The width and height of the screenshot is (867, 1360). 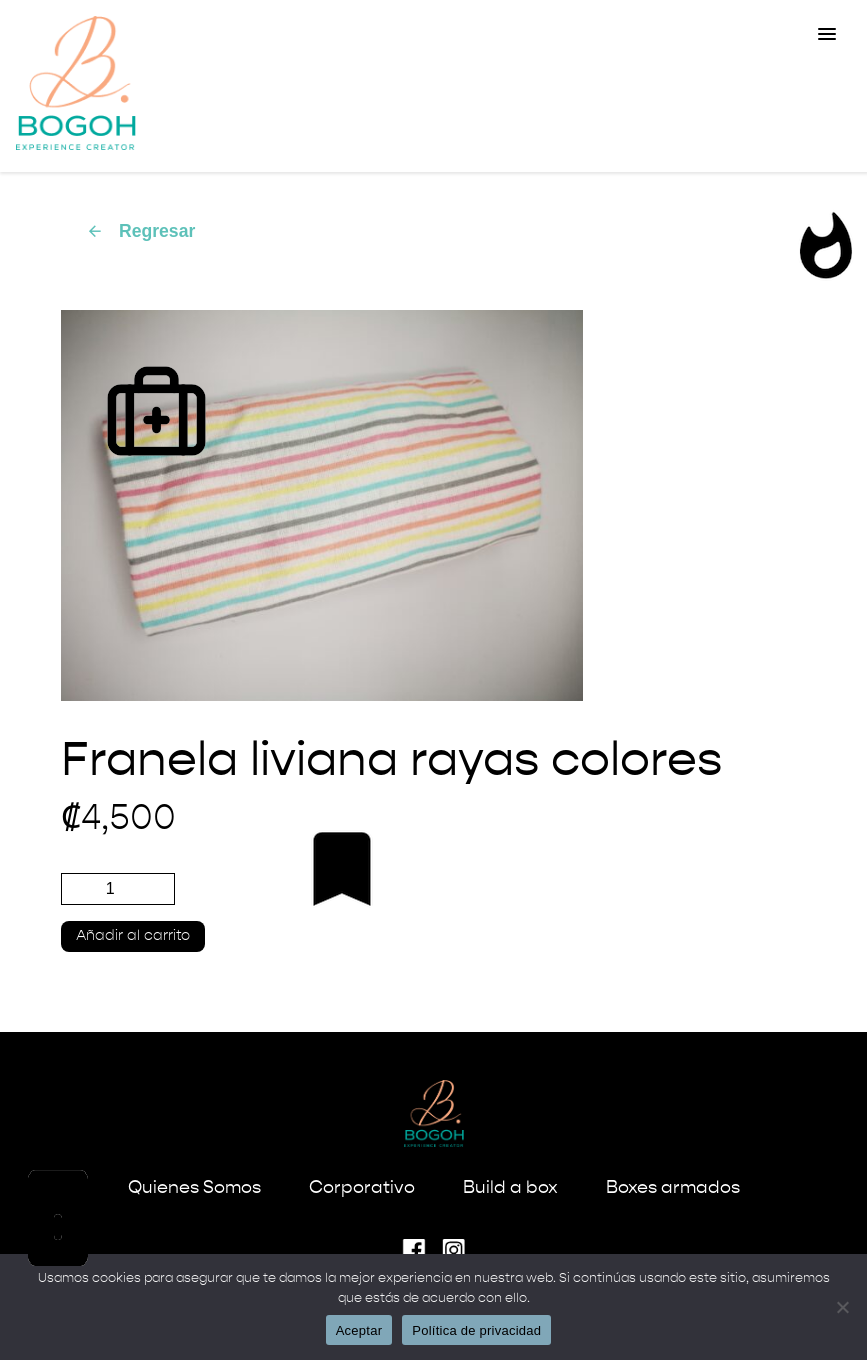 I want to click on view trending or popular content, so click(x=826, y=246).